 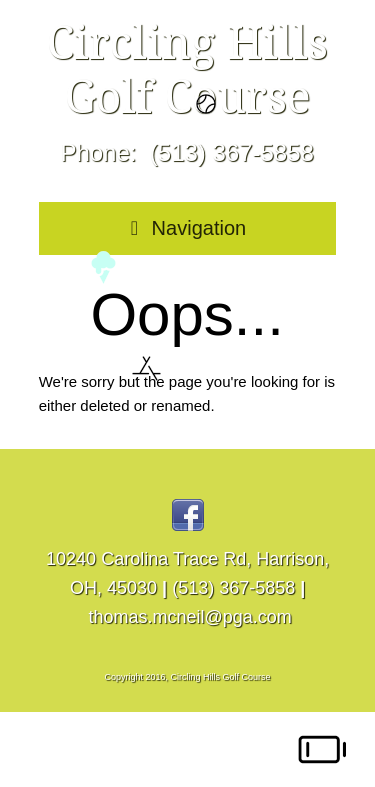 I want to click on open the app store, so click(x=146, y=369).